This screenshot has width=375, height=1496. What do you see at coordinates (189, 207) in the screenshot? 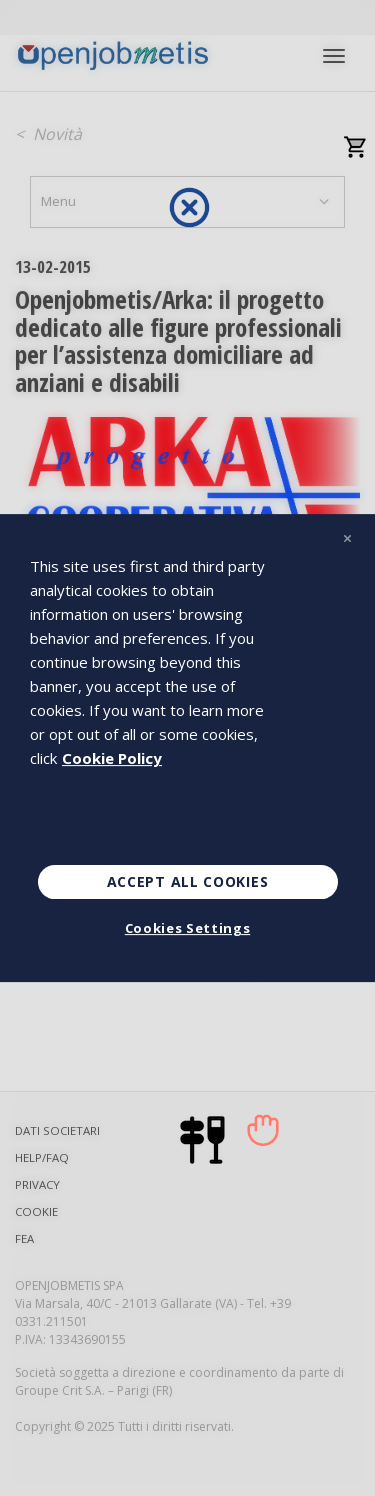
I see `close or dismiss a dialog` at bounding box center [189, 207].